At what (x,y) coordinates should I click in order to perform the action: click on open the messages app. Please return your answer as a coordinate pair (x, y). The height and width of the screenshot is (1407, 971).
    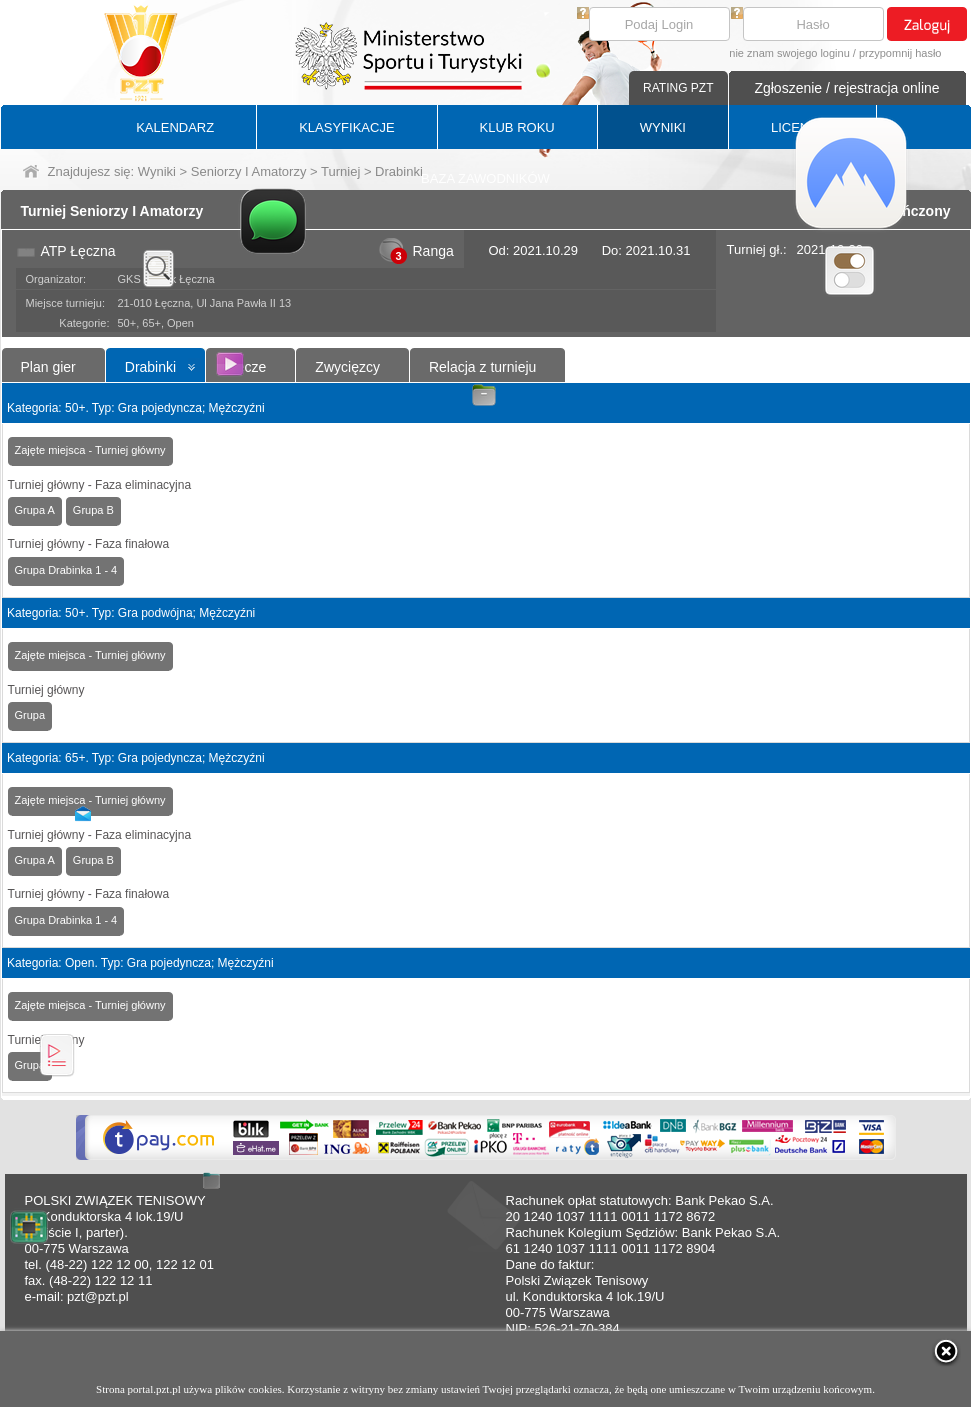
    Looking at the image, I should click on (273, 221).